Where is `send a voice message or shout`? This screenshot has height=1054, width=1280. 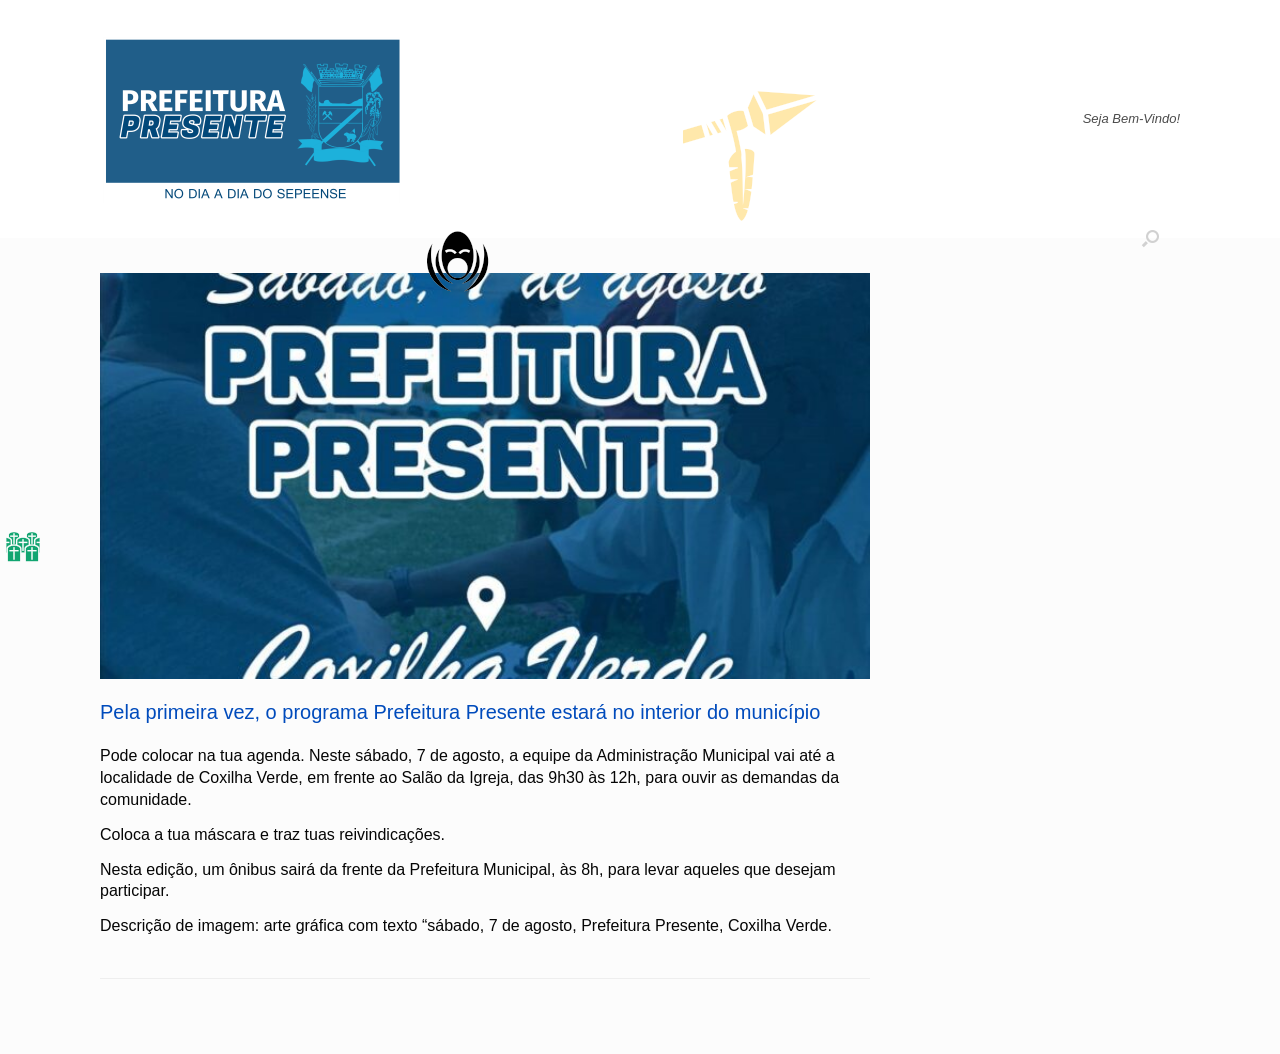 send a voice message or shout is located at coordinates (457, 260).